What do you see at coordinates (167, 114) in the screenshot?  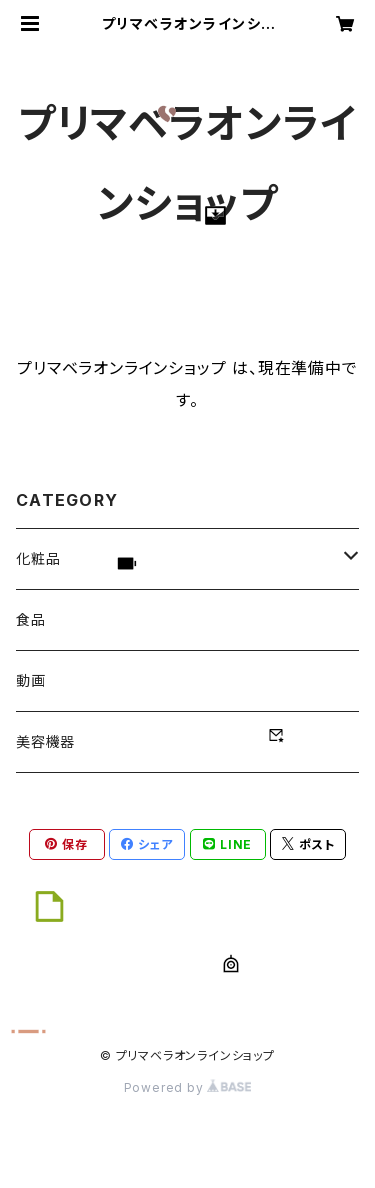 I see `visit the Soriana website or app` at bounding box center [167, 114].